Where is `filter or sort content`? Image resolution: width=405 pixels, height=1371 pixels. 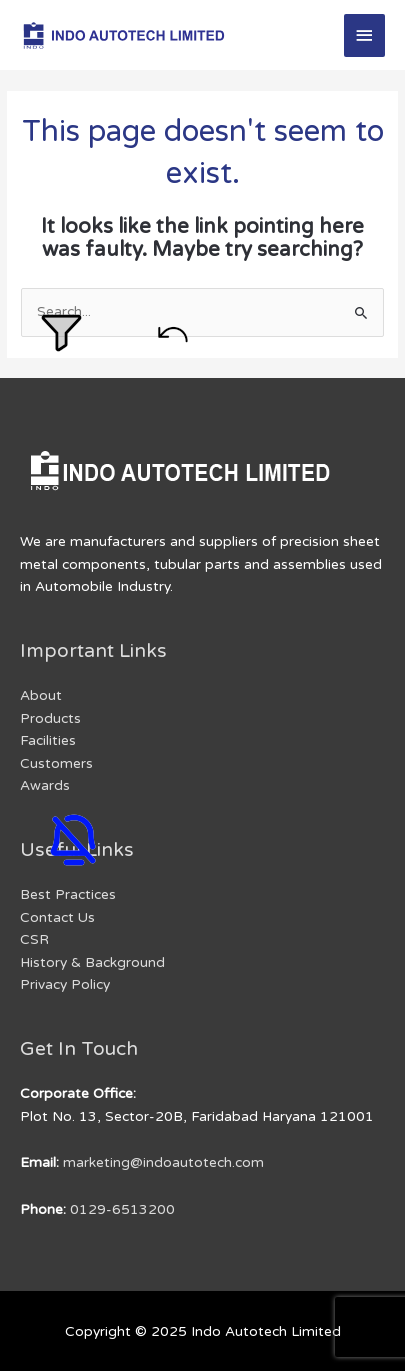 filter or sort content is located at coordinates (61, 331).